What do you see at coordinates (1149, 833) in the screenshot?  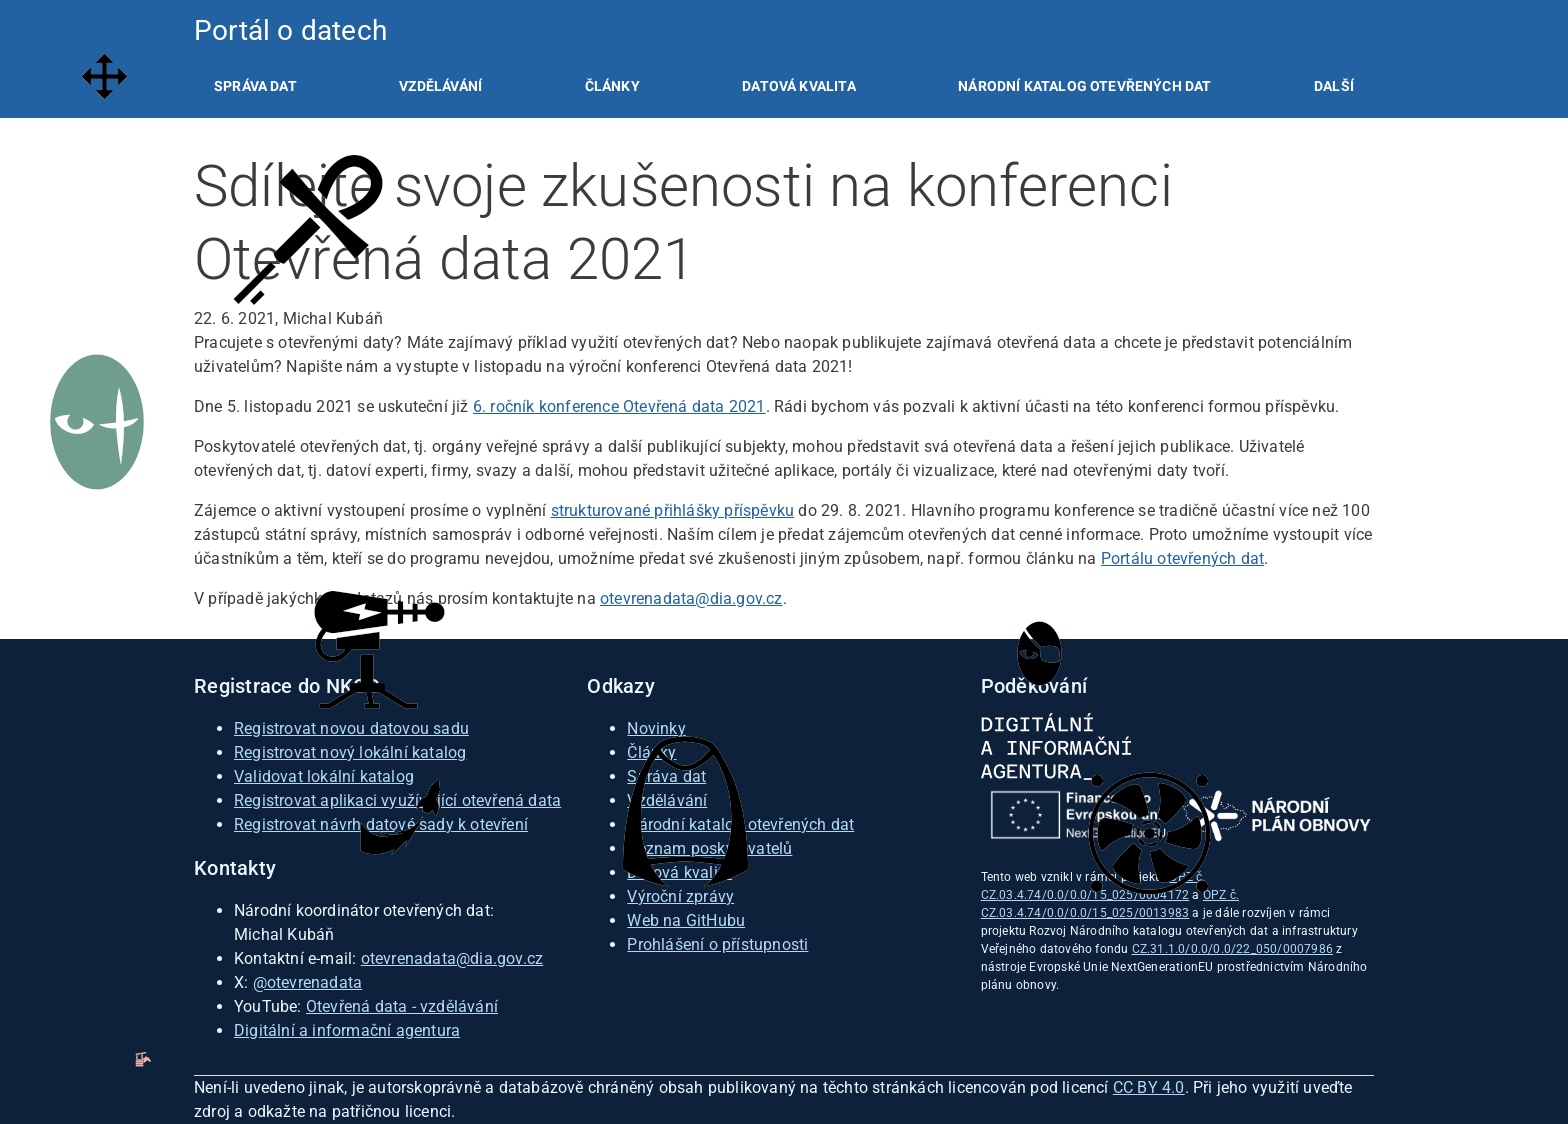 I see `access system cooling or fan settings` at bounding box center [1149, 833].